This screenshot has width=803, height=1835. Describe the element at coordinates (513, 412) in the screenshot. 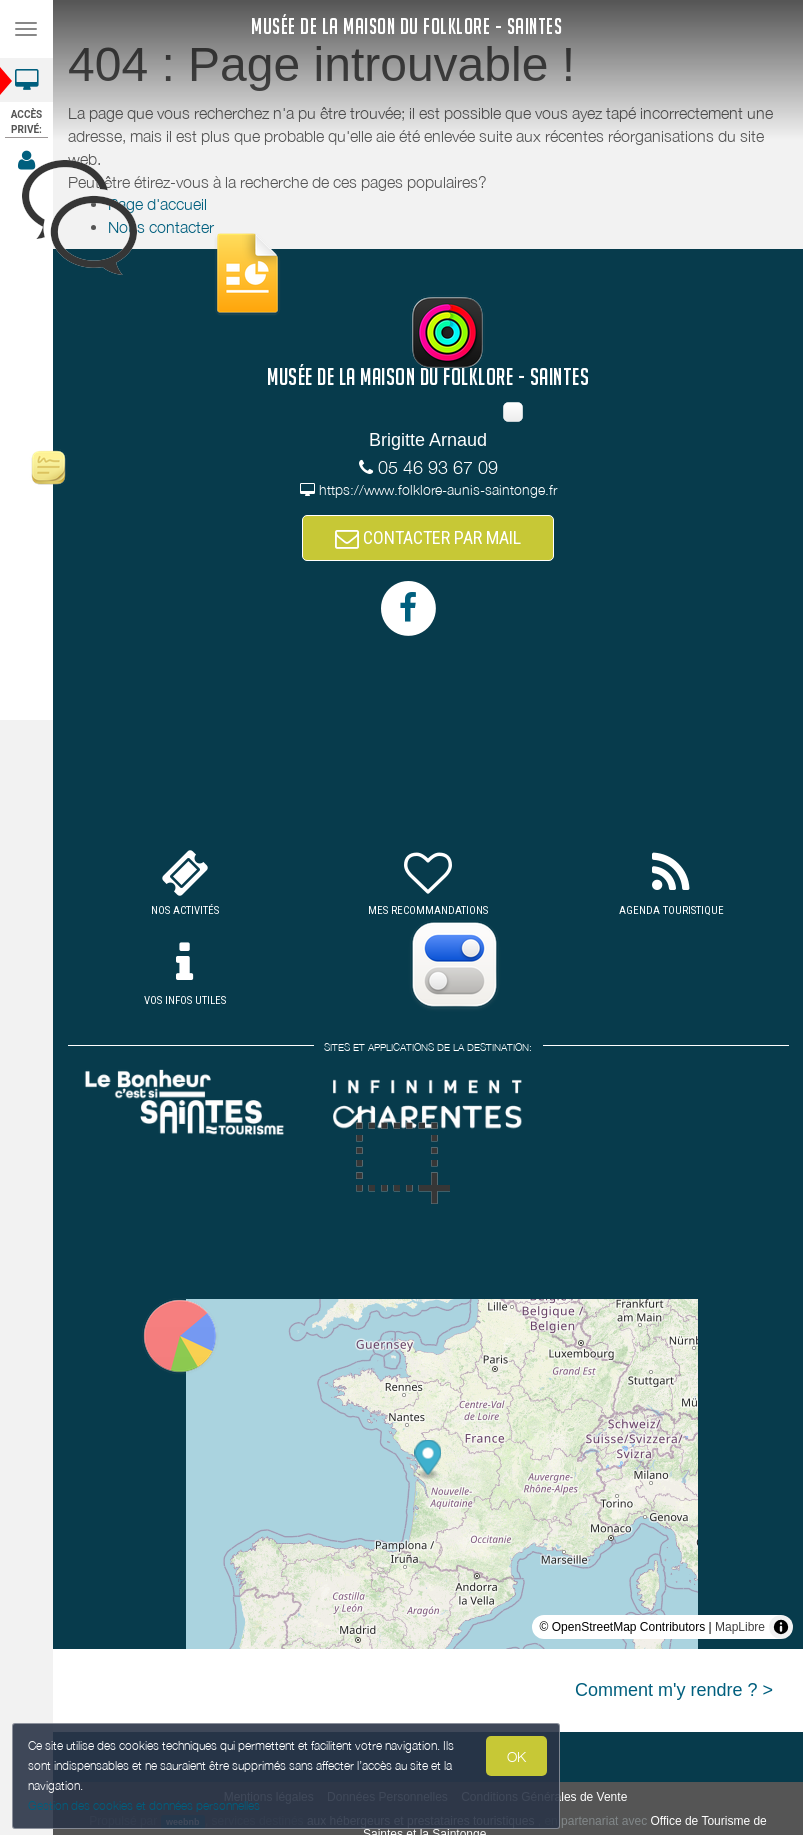

I see `blank app icon template for customization` at that location.